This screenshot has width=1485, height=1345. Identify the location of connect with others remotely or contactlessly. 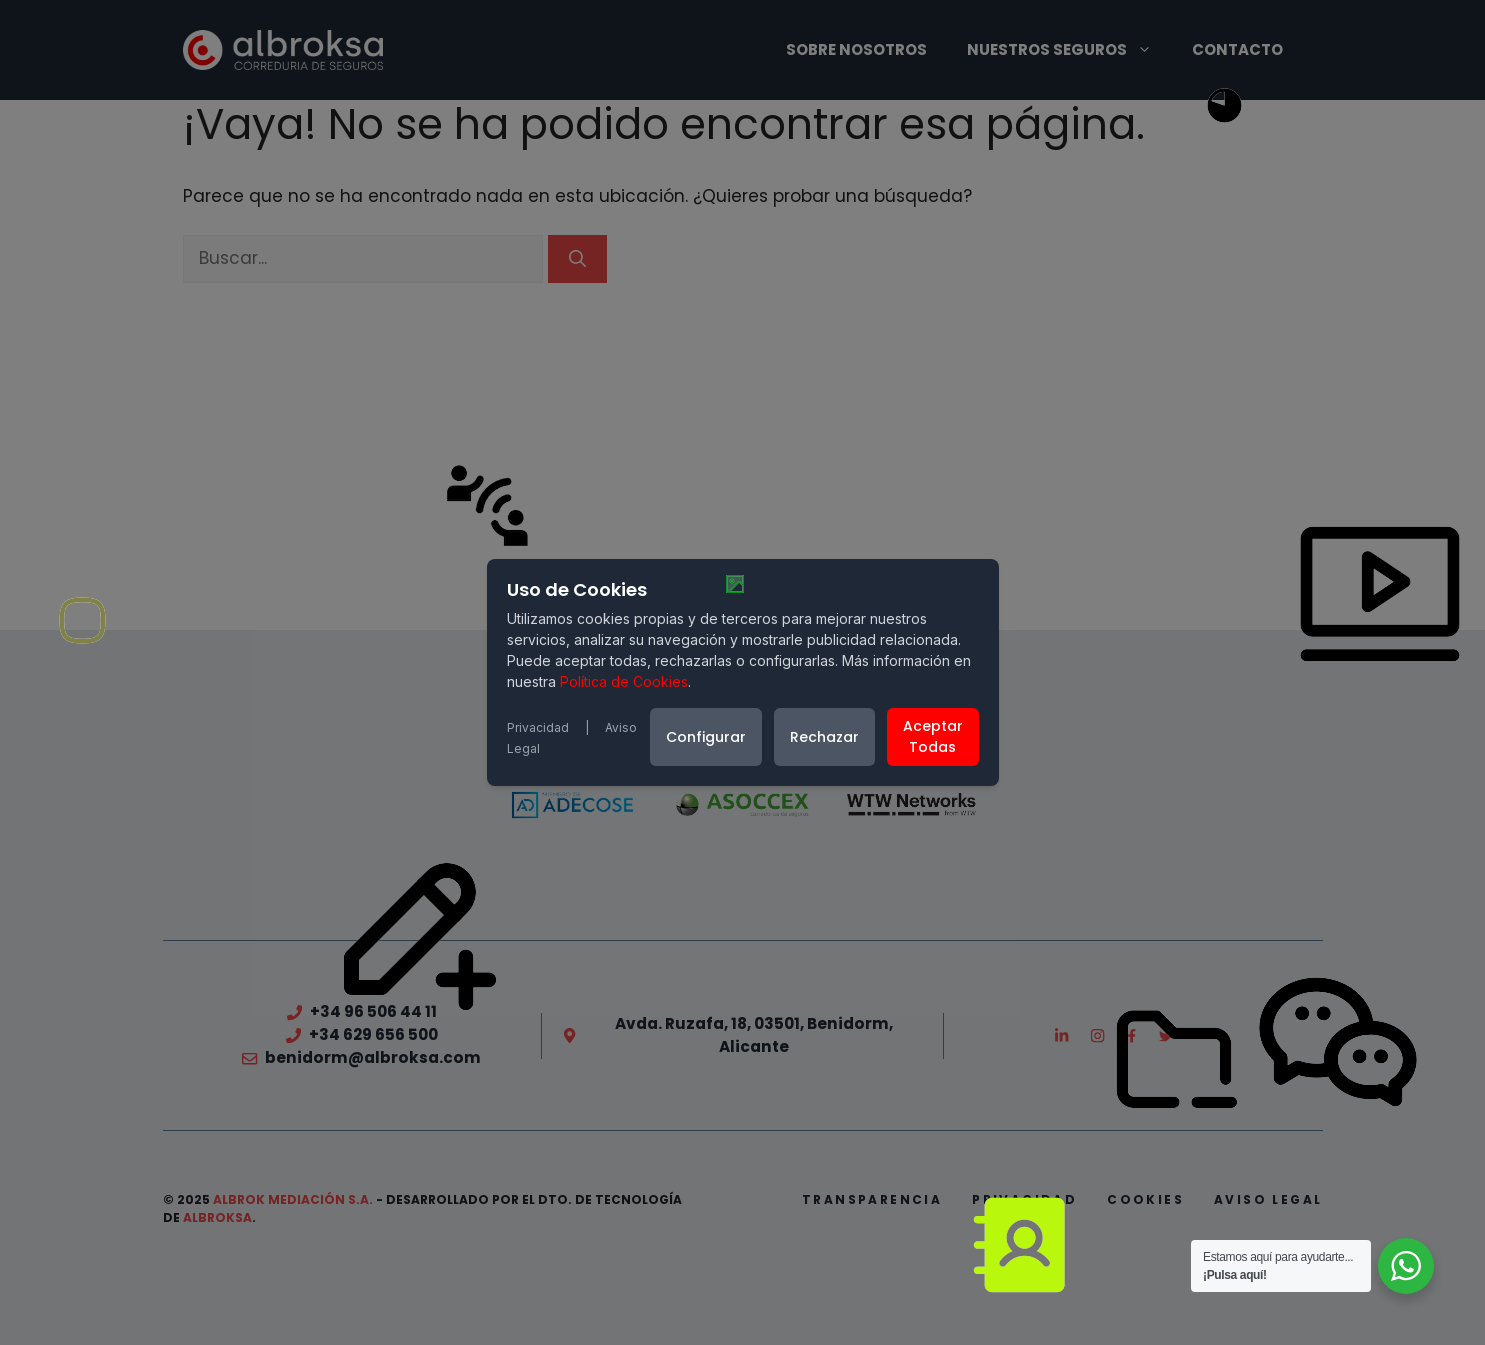
(487, 505).